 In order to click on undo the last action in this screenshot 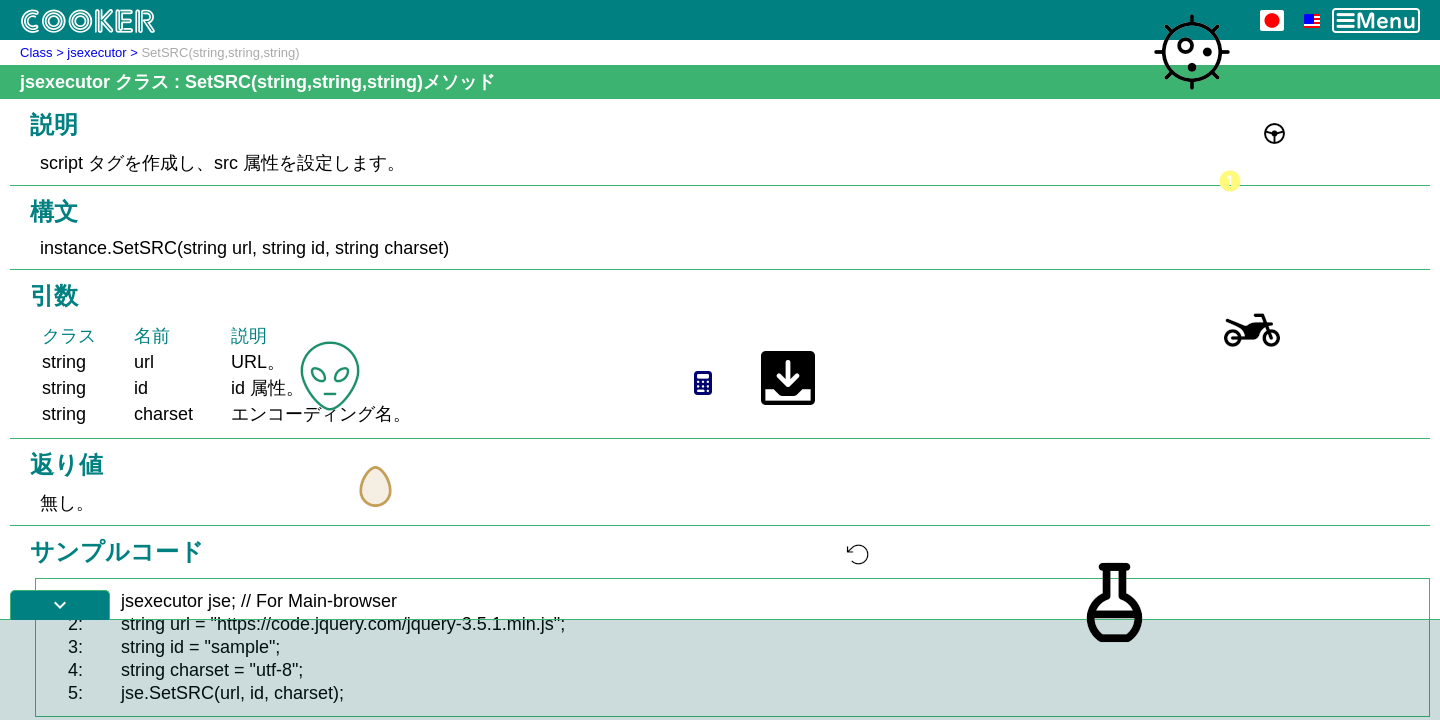, I will do `click(858, 554)`.